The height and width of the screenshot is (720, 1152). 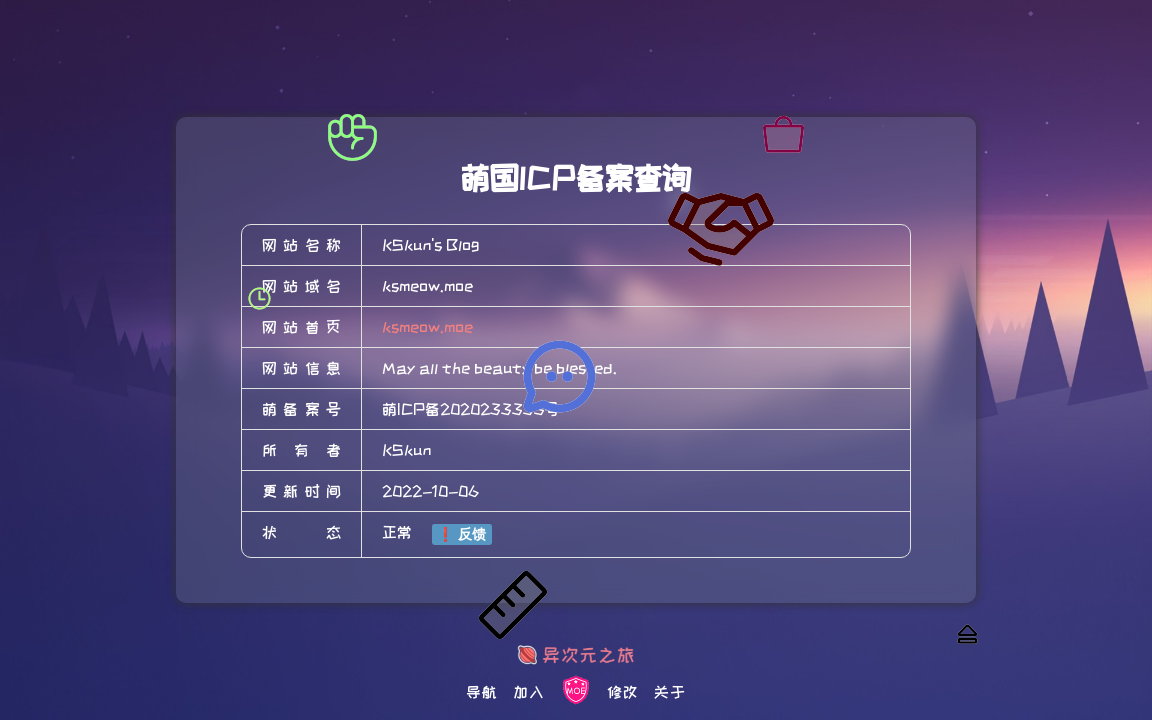 What do you see at coordinates (513, 605) in the screenshot?
I see `access measurement tools` at bounding box center [513, 605].